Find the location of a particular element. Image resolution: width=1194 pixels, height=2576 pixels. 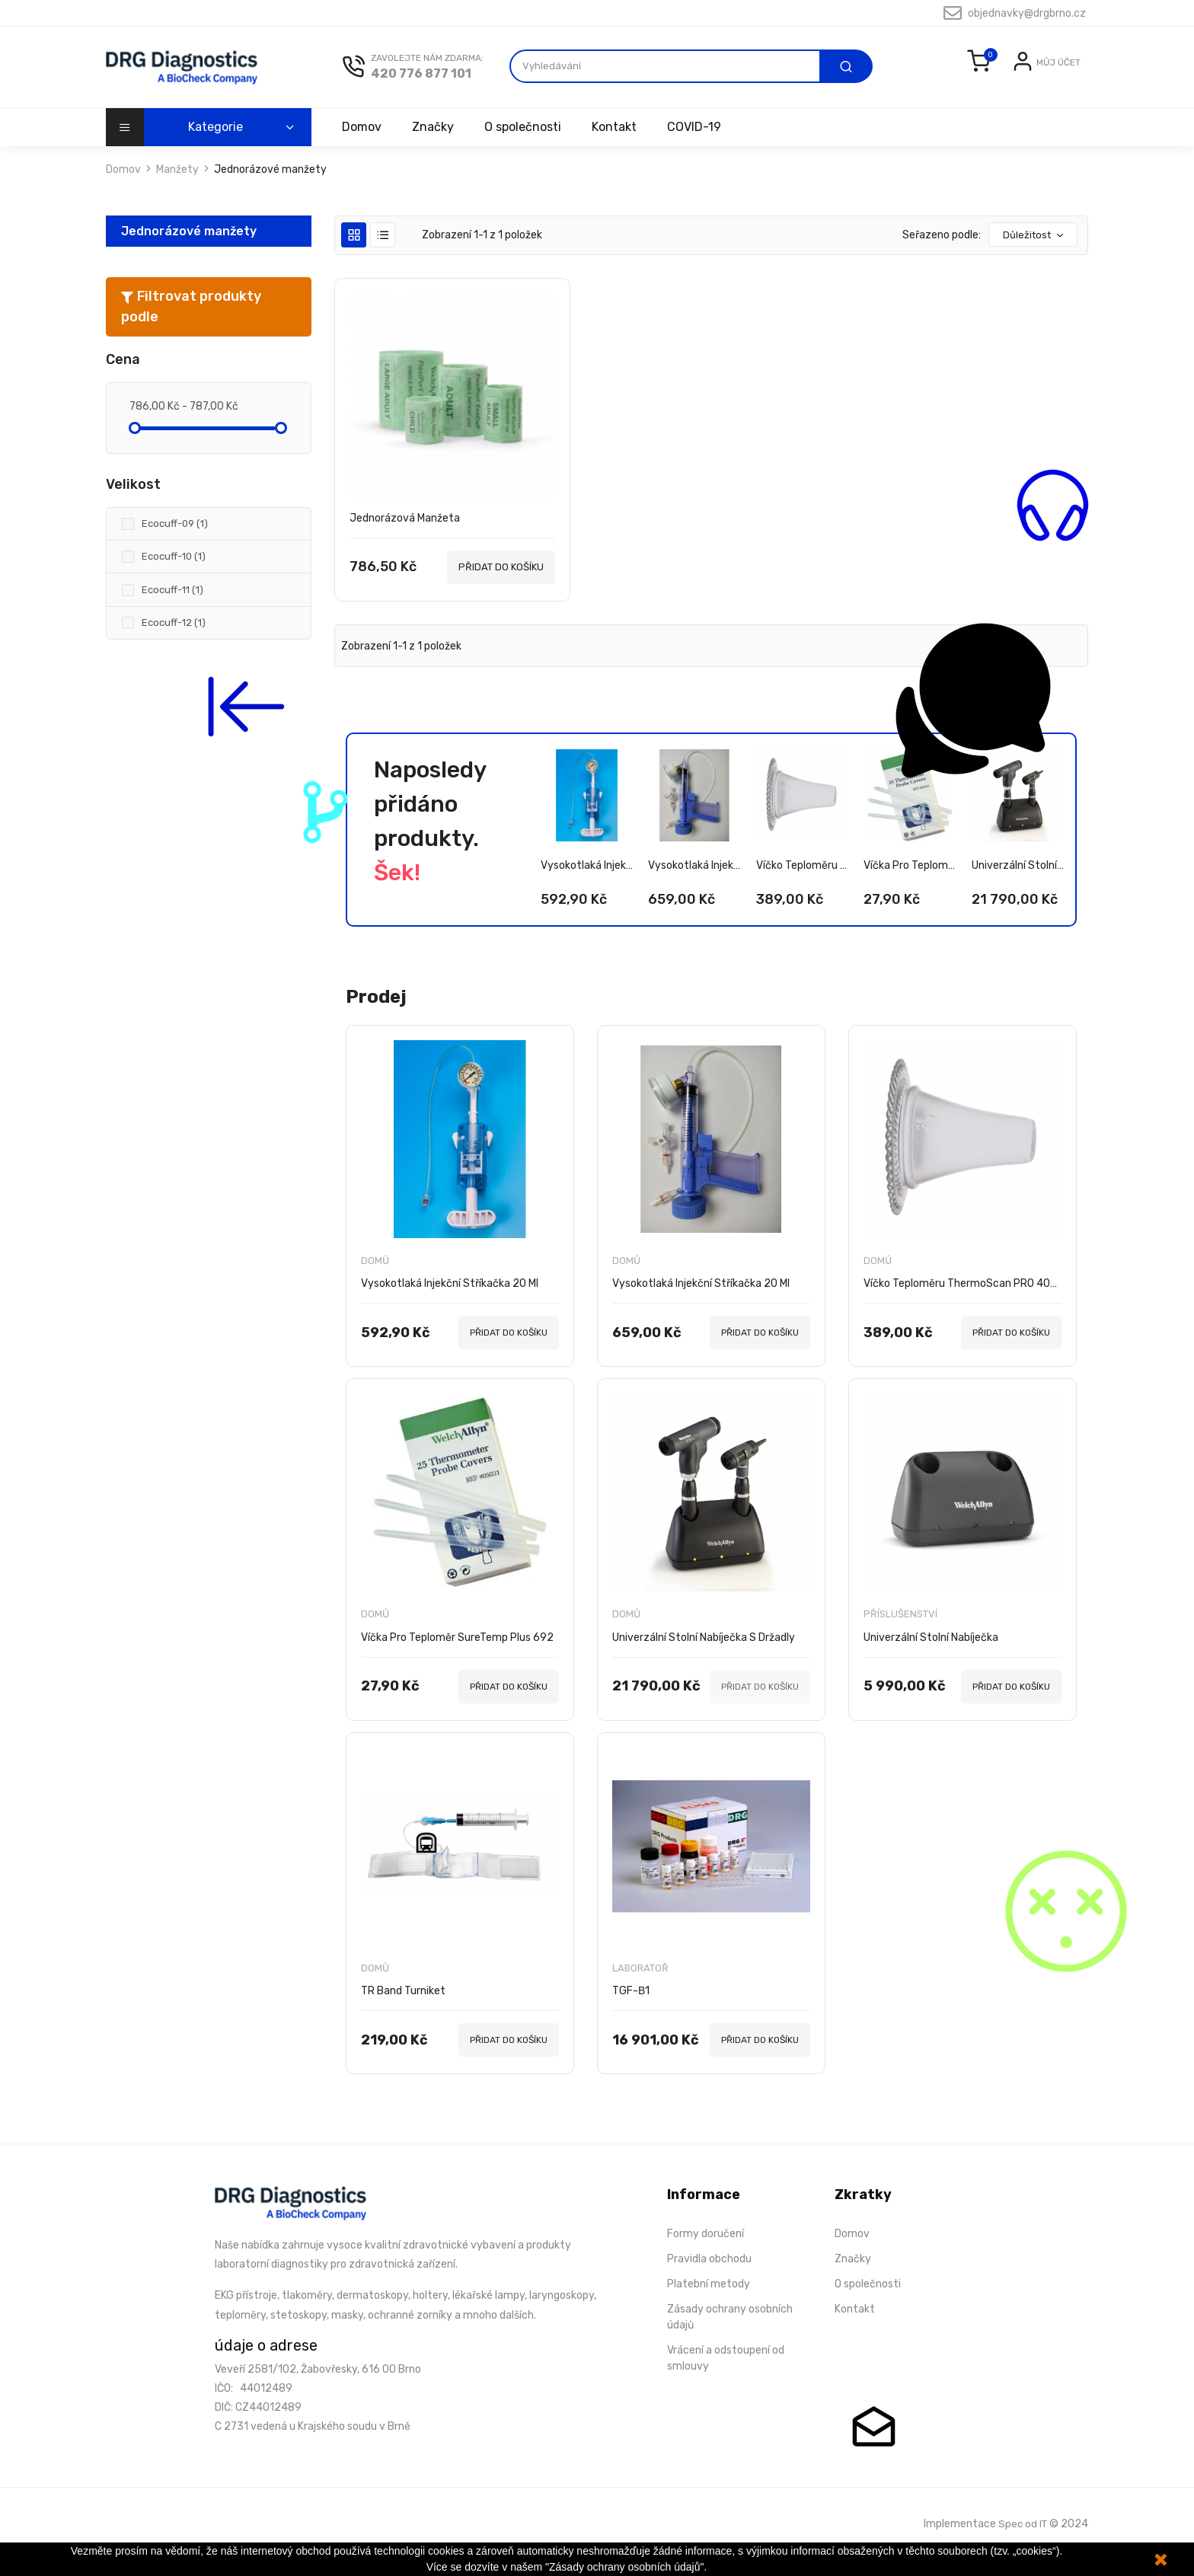

contact customer support is located at coordinates (1052, 505).